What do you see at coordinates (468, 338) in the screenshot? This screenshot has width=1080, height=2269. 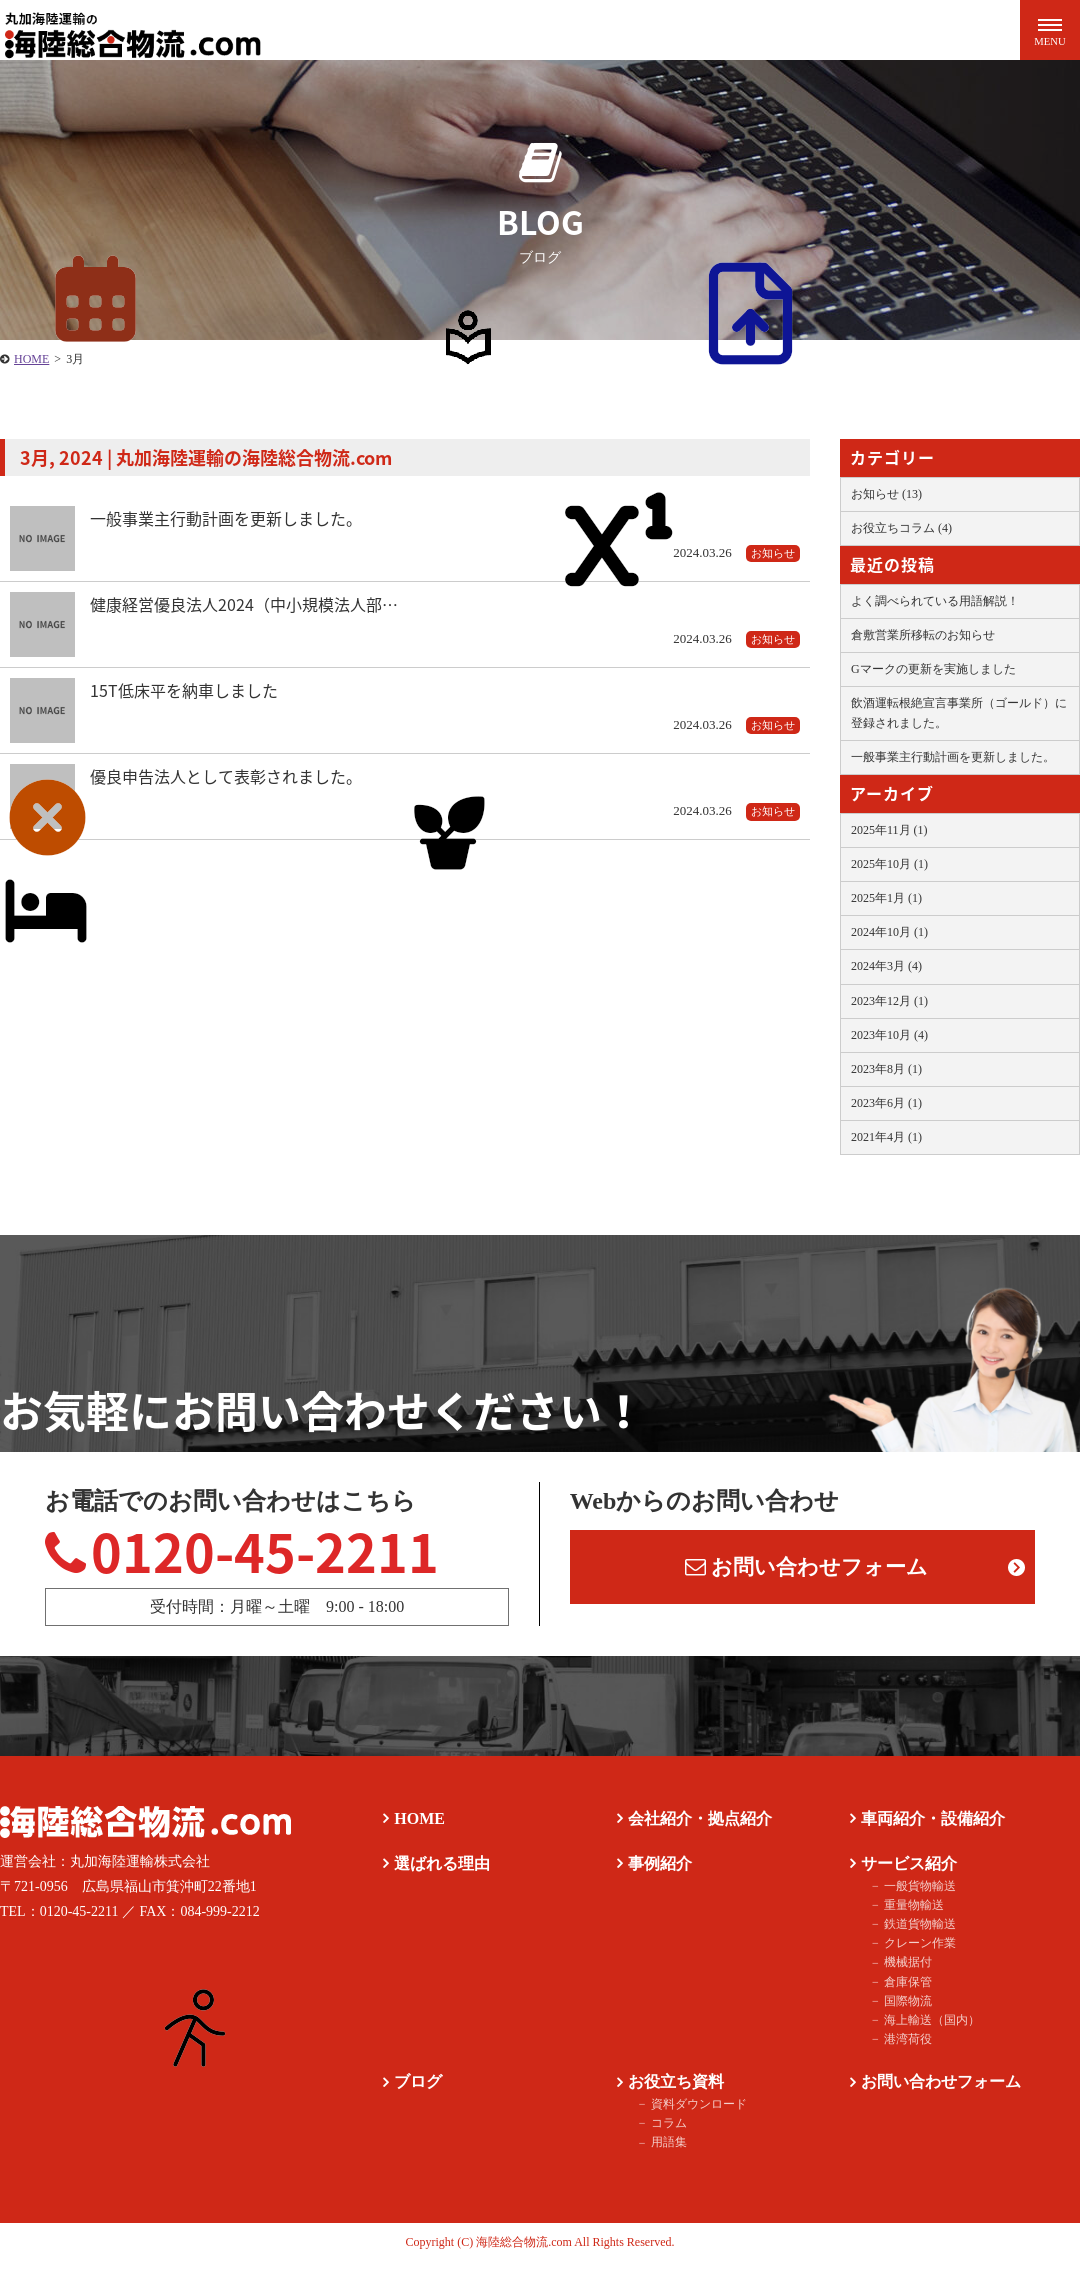 I see `access local library services` at bounding box center [468, 338].